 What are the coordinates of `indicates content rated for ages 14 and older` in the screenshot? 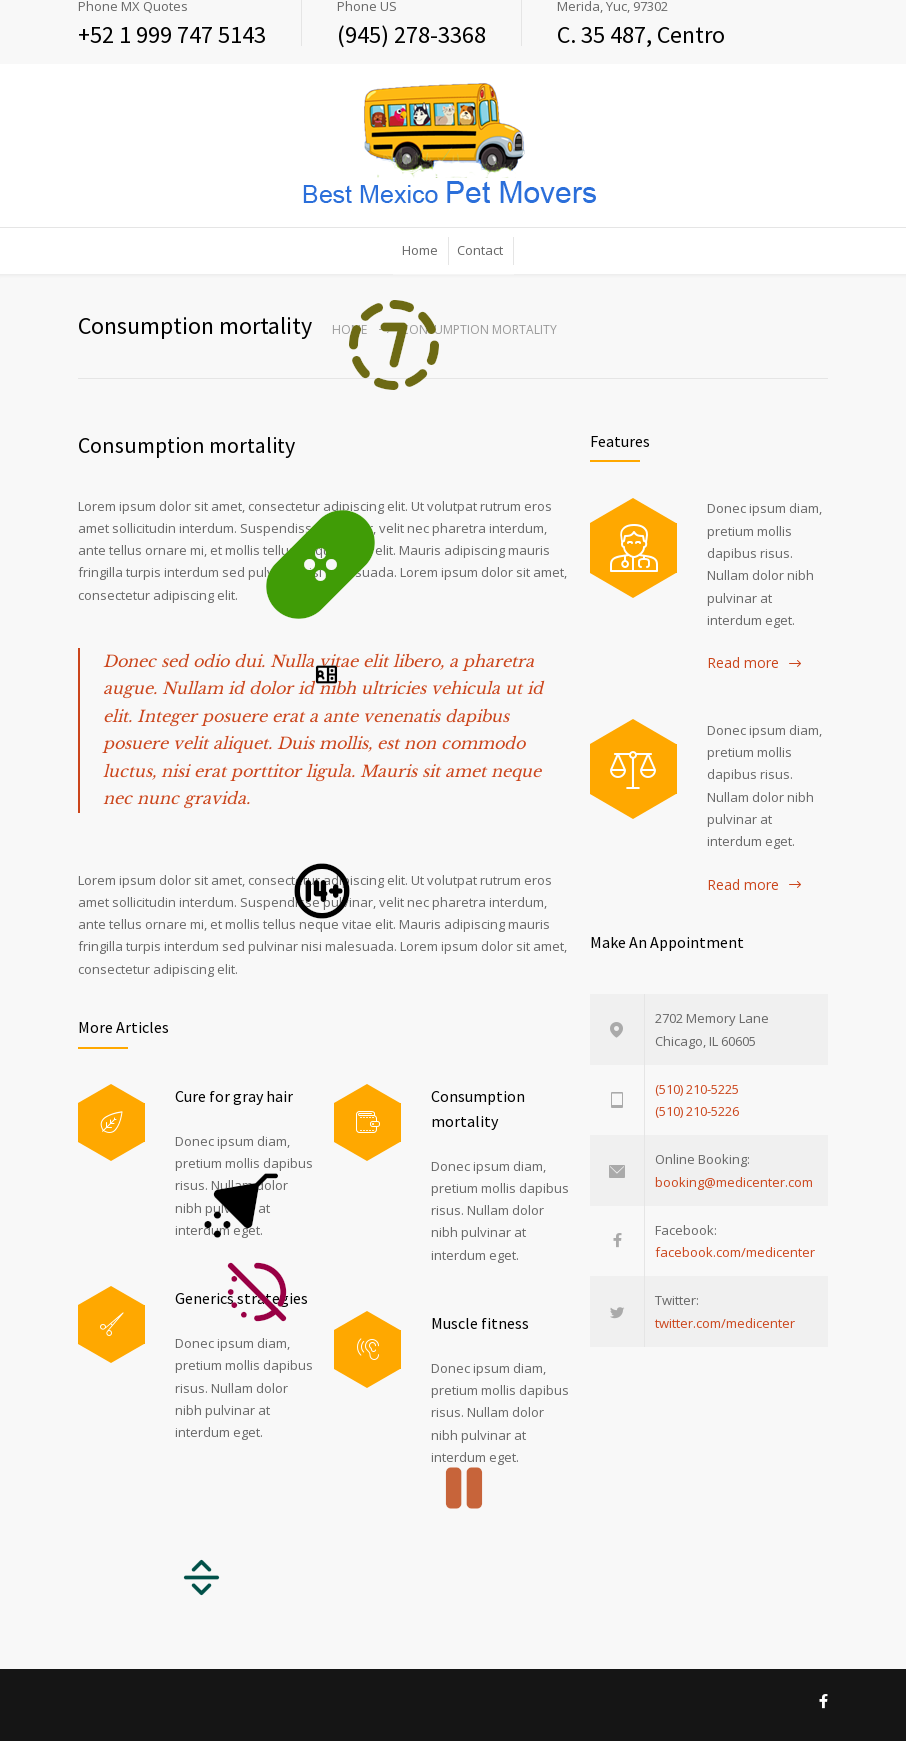 It's located at (322, 891).